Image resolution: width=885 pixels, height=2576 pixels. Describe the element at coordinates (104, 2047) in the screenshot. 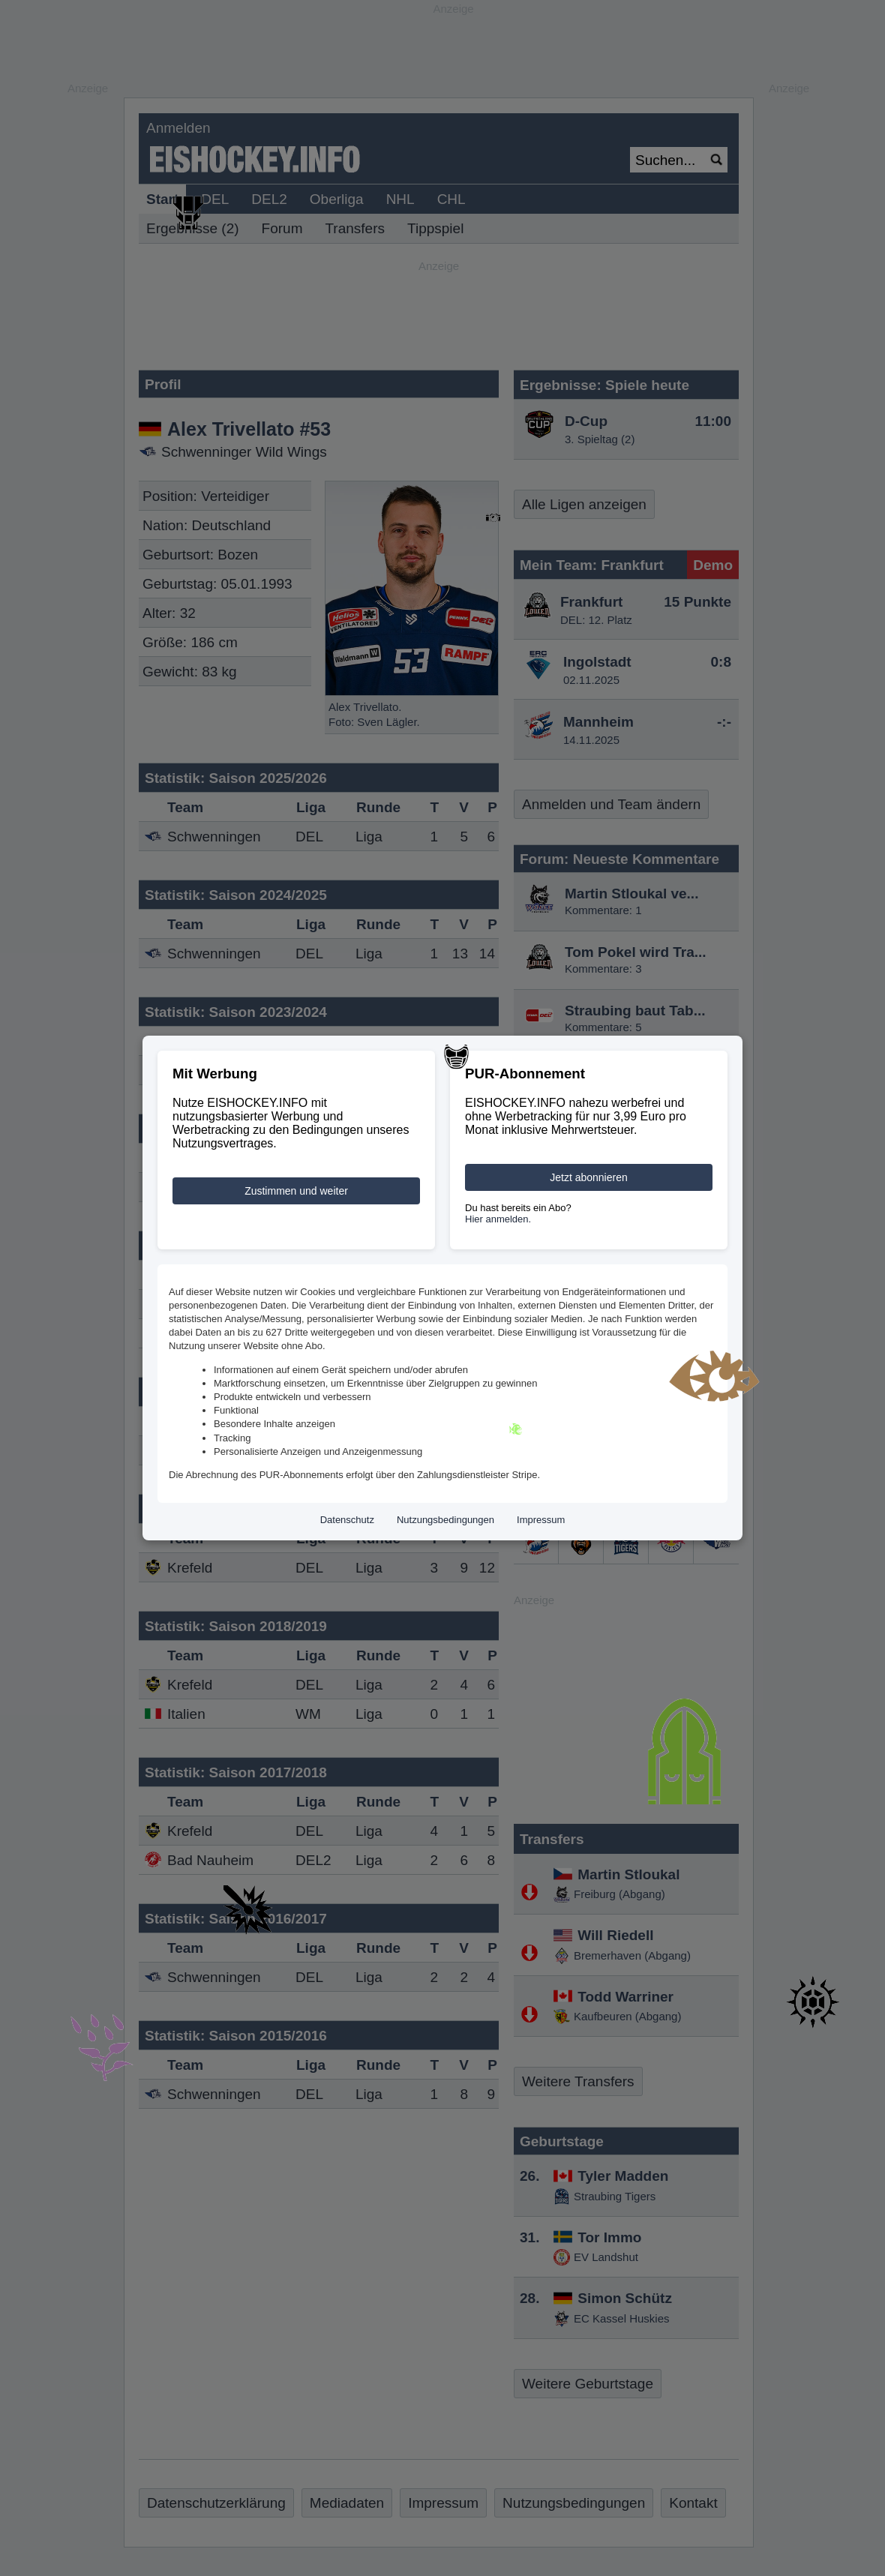

I see `water your plants` at that location.